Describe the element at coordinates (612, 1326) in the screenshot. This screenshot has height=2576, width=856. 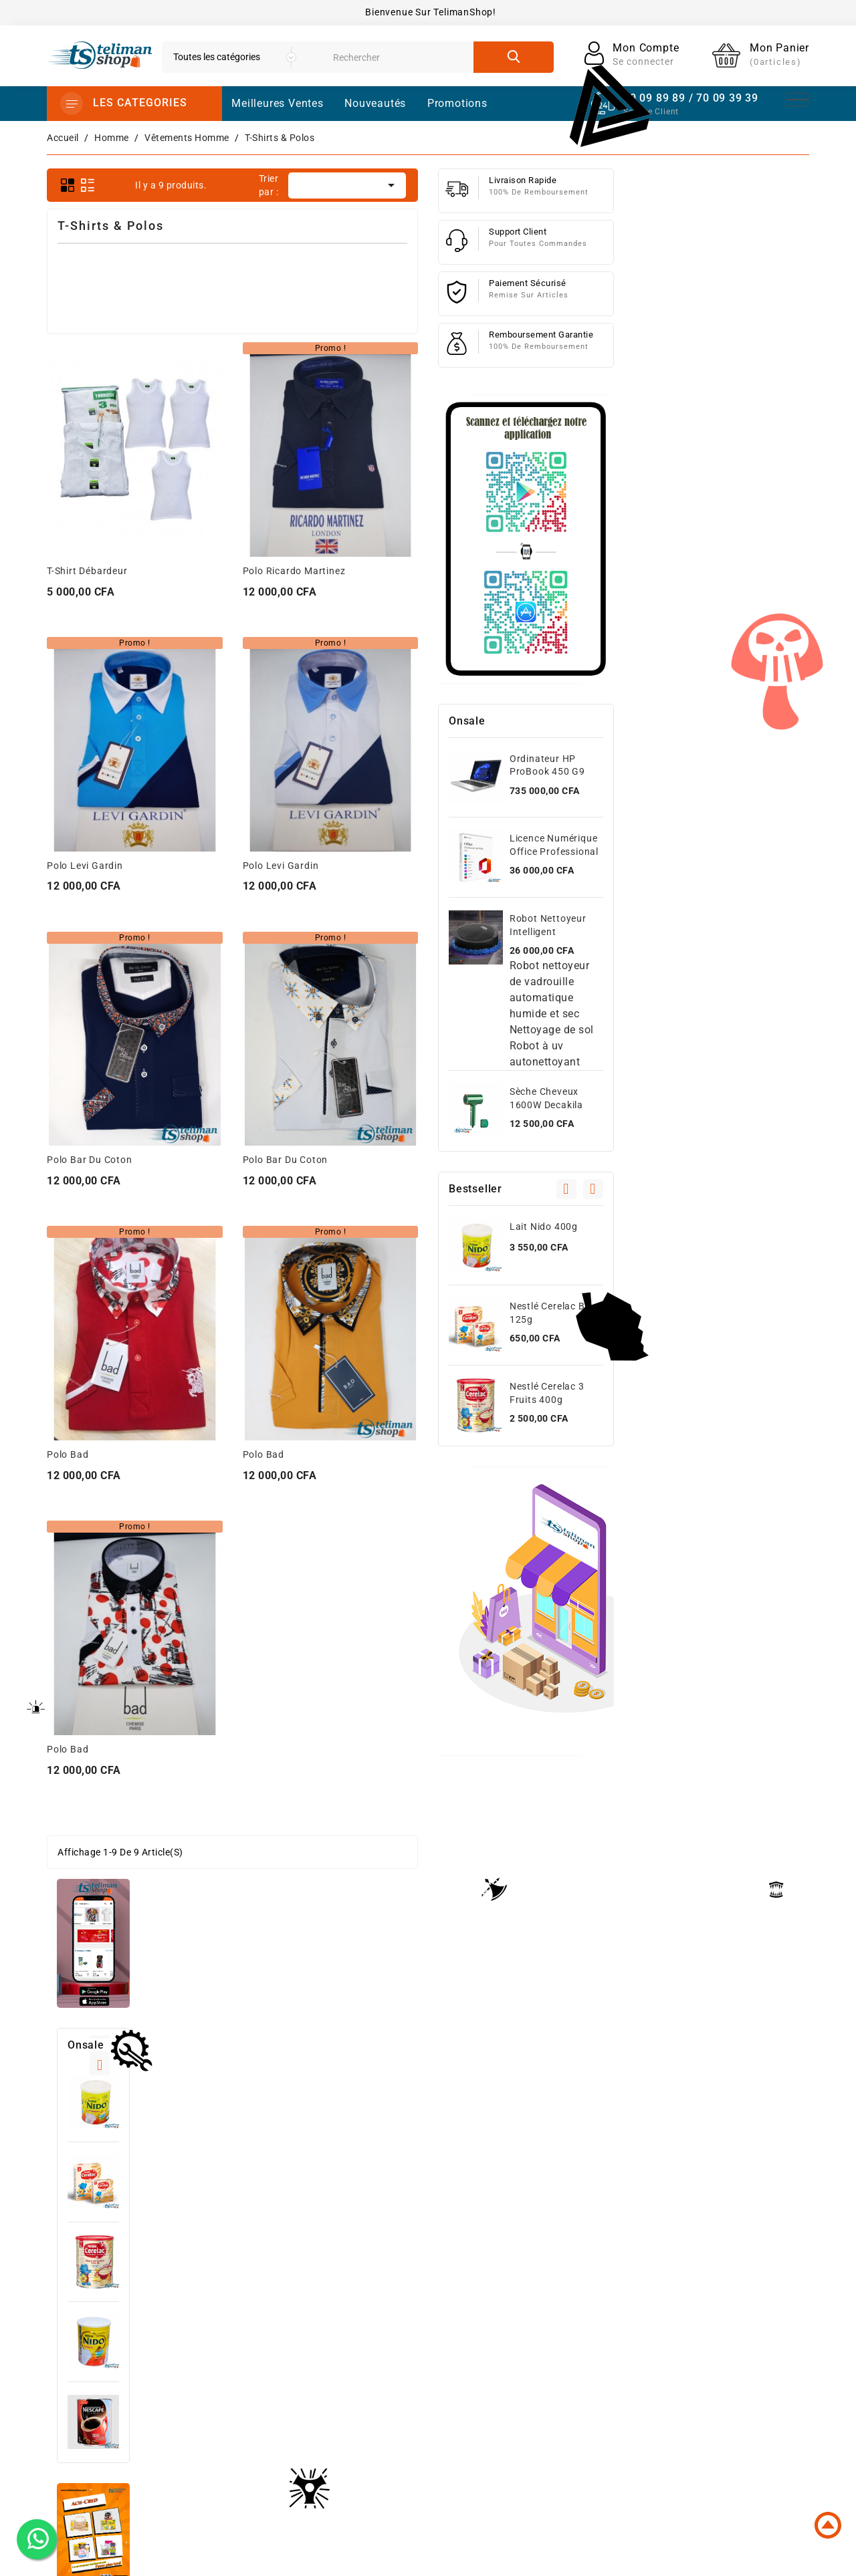
I see `select tanzania as your country or region` at that location.